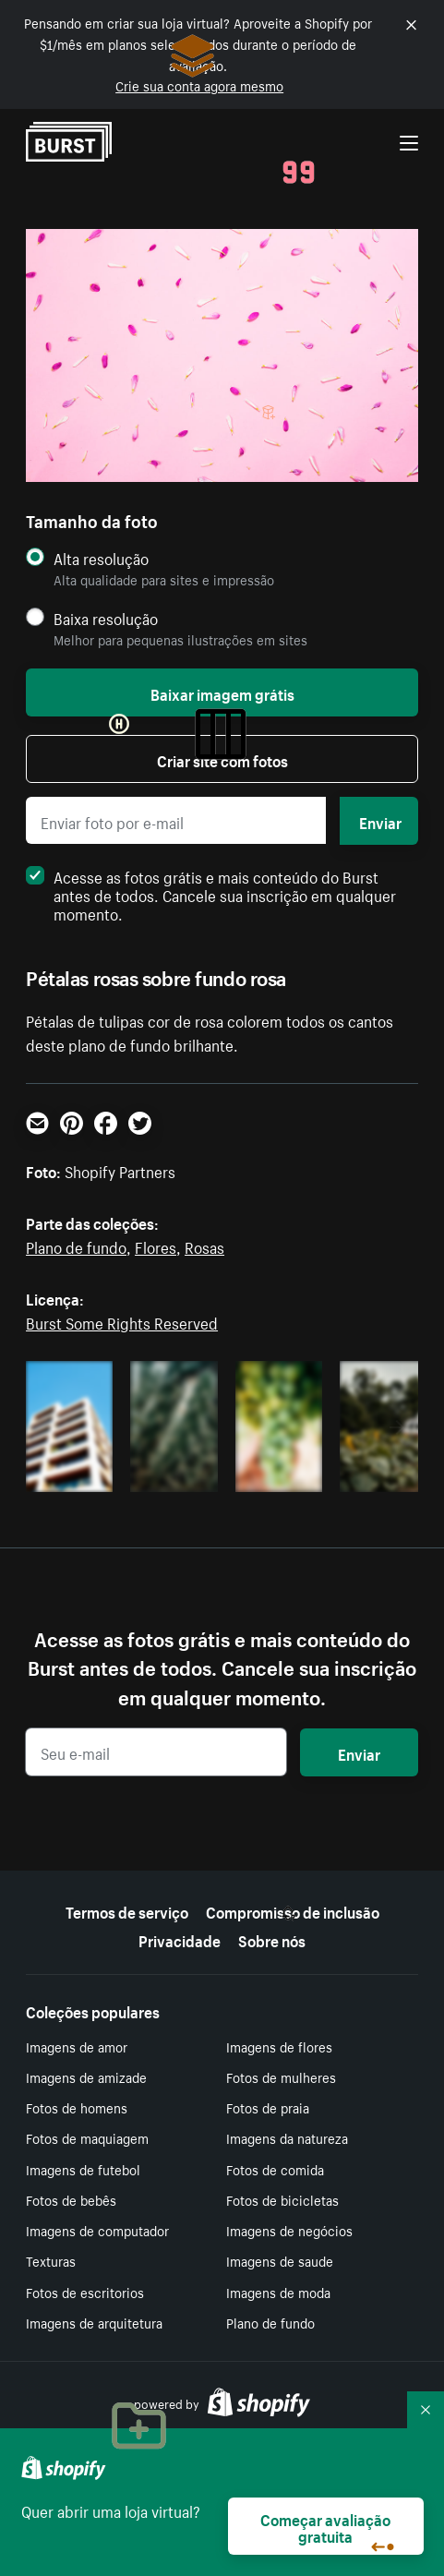  What do you see at coordinates (221, 734) in the screenshot?
I see `switch to three-column layout` at bounding box center [221, 734].